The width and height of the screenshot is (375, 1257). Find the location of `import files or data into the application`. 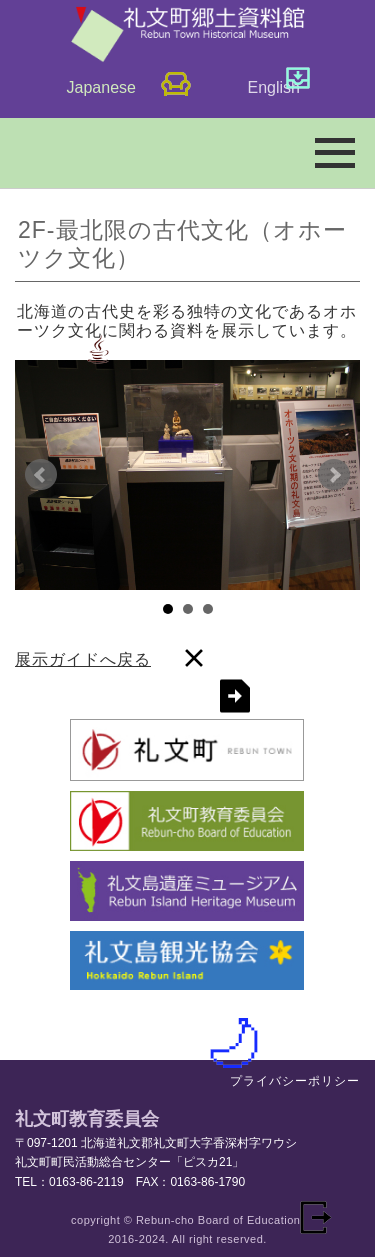

import files or data into the application is located at coordinates (298, 78).